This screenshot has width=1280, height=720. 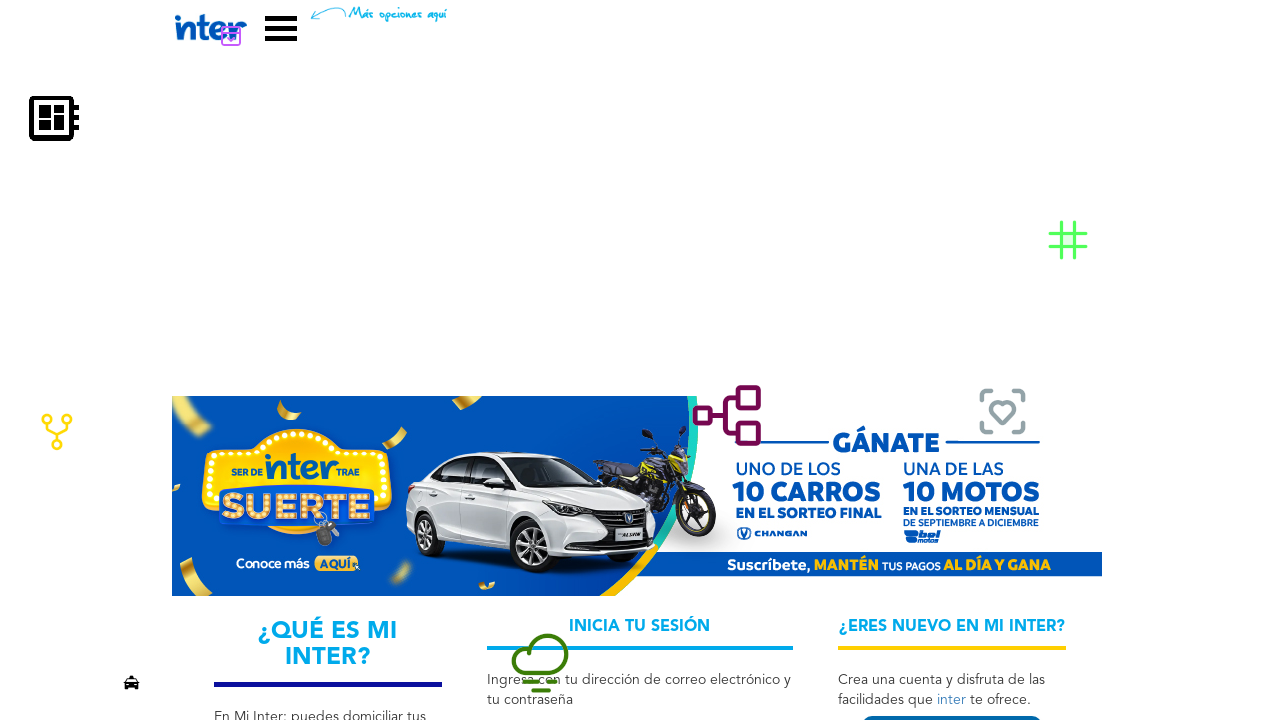 I want to click on request a taxi or ride service, so click(x=131, y=683).